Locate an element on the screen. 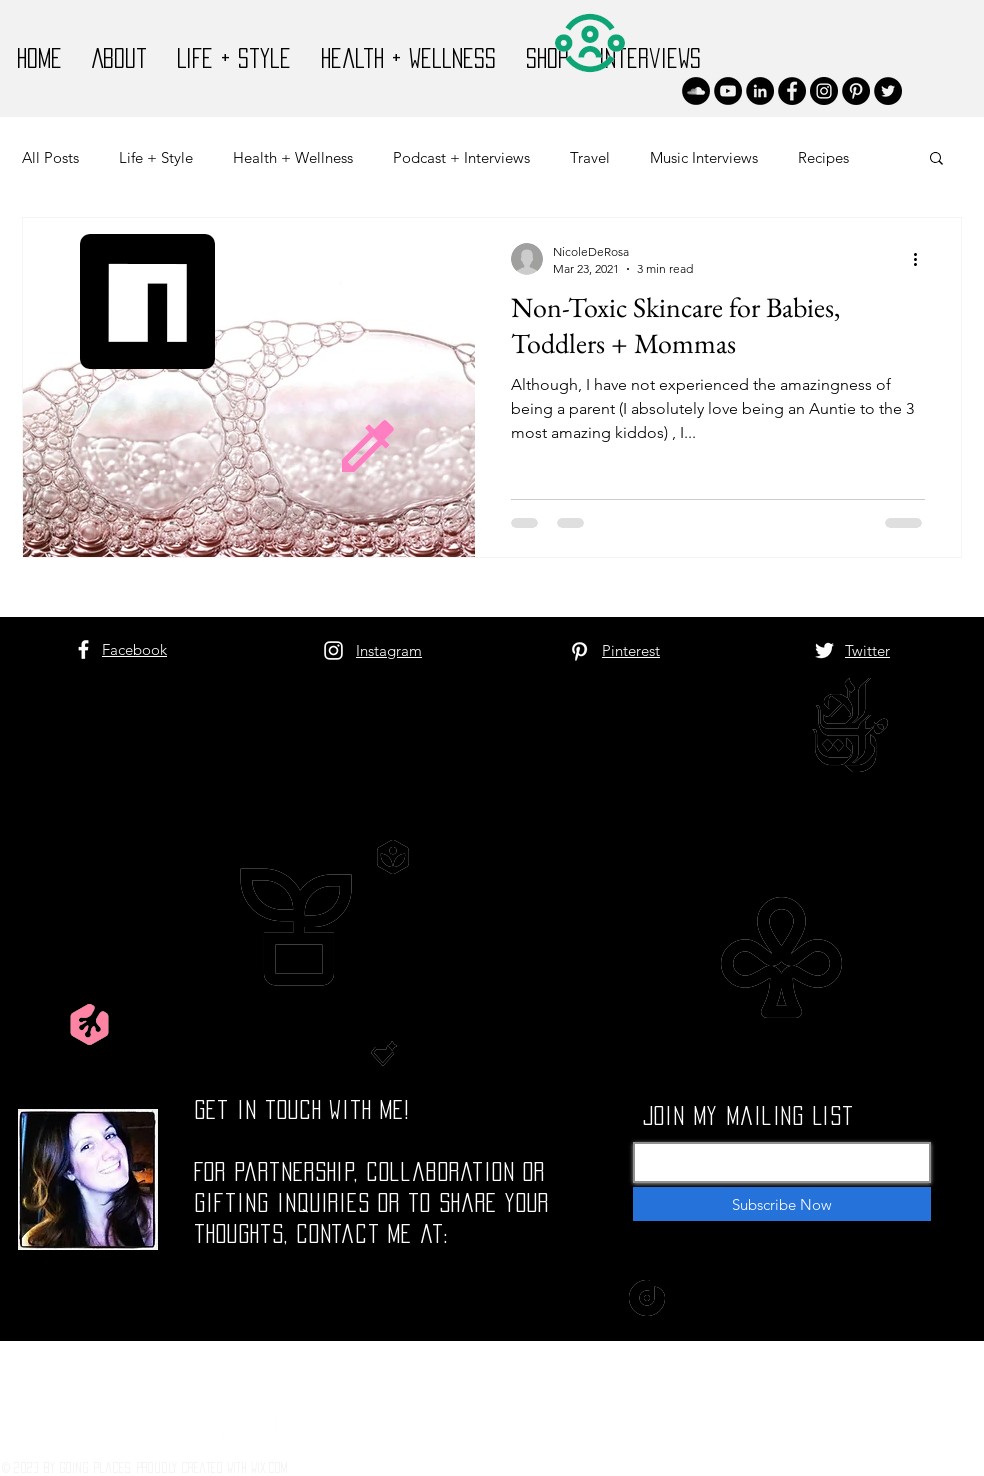 The image size is (984, 1476). emirates airline logo is located at coordinates (850, 725).